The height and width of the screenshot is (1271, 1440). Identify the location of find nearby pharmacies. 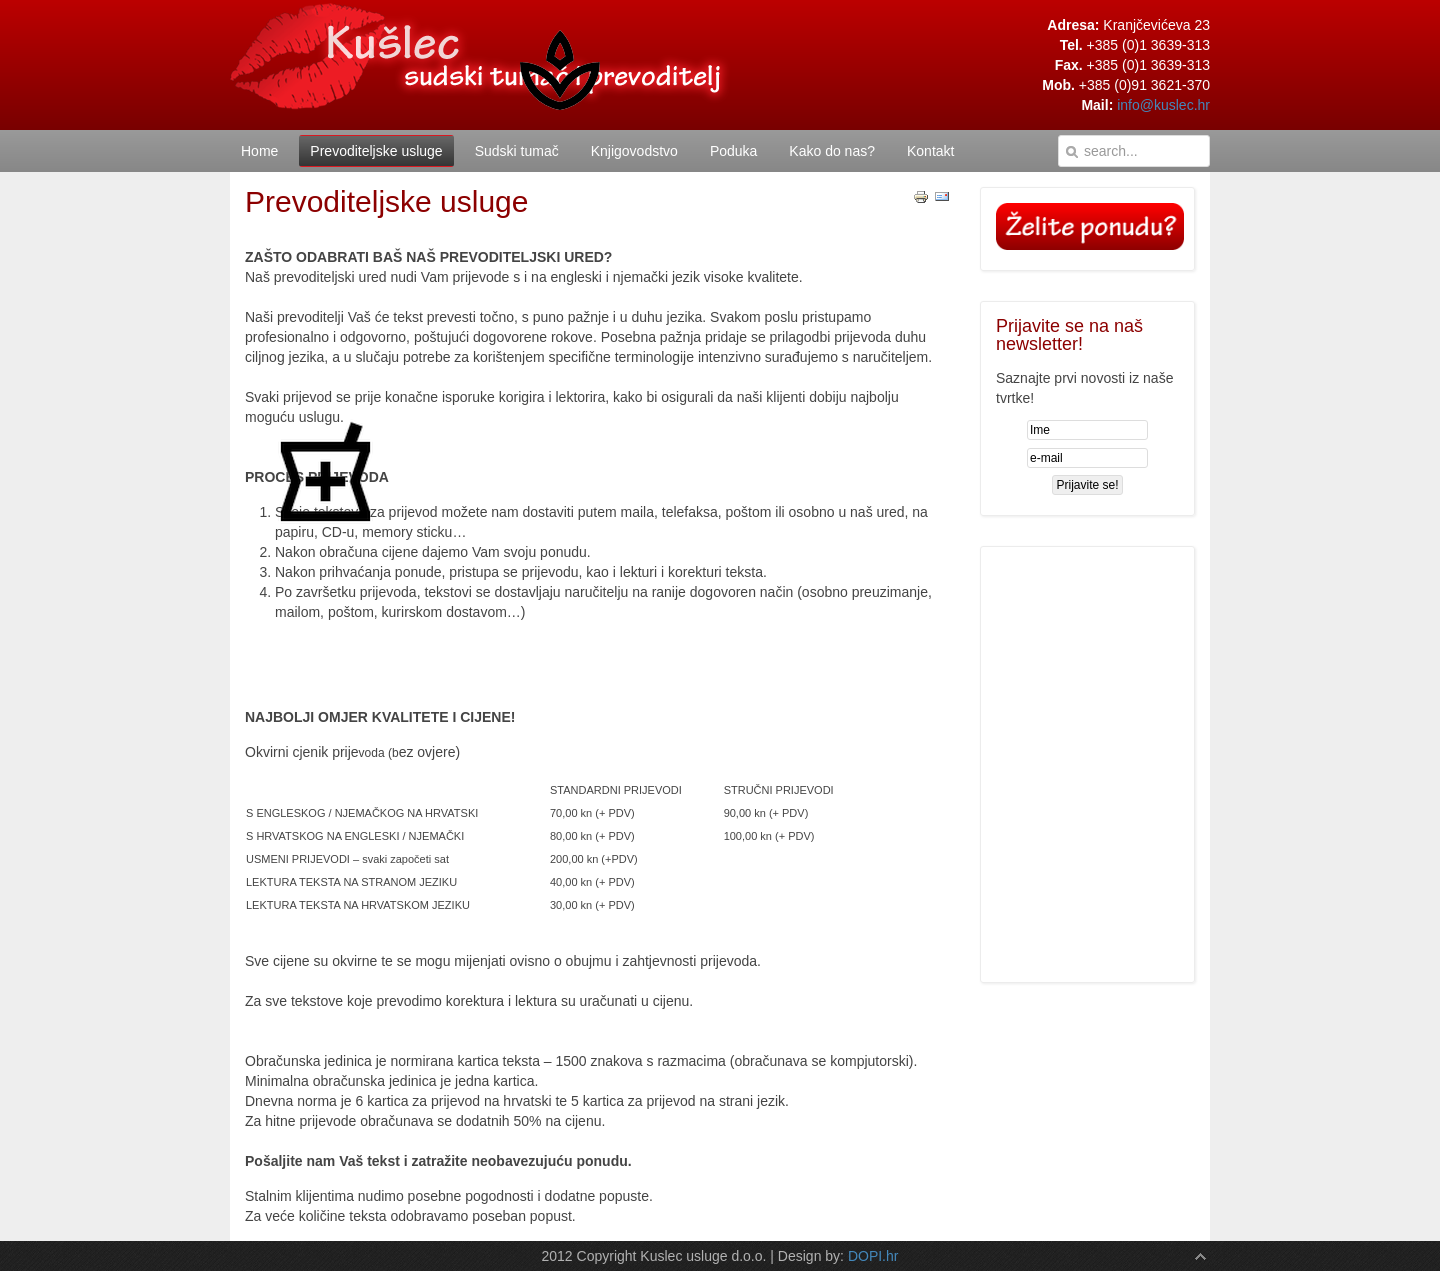
(325, 476).